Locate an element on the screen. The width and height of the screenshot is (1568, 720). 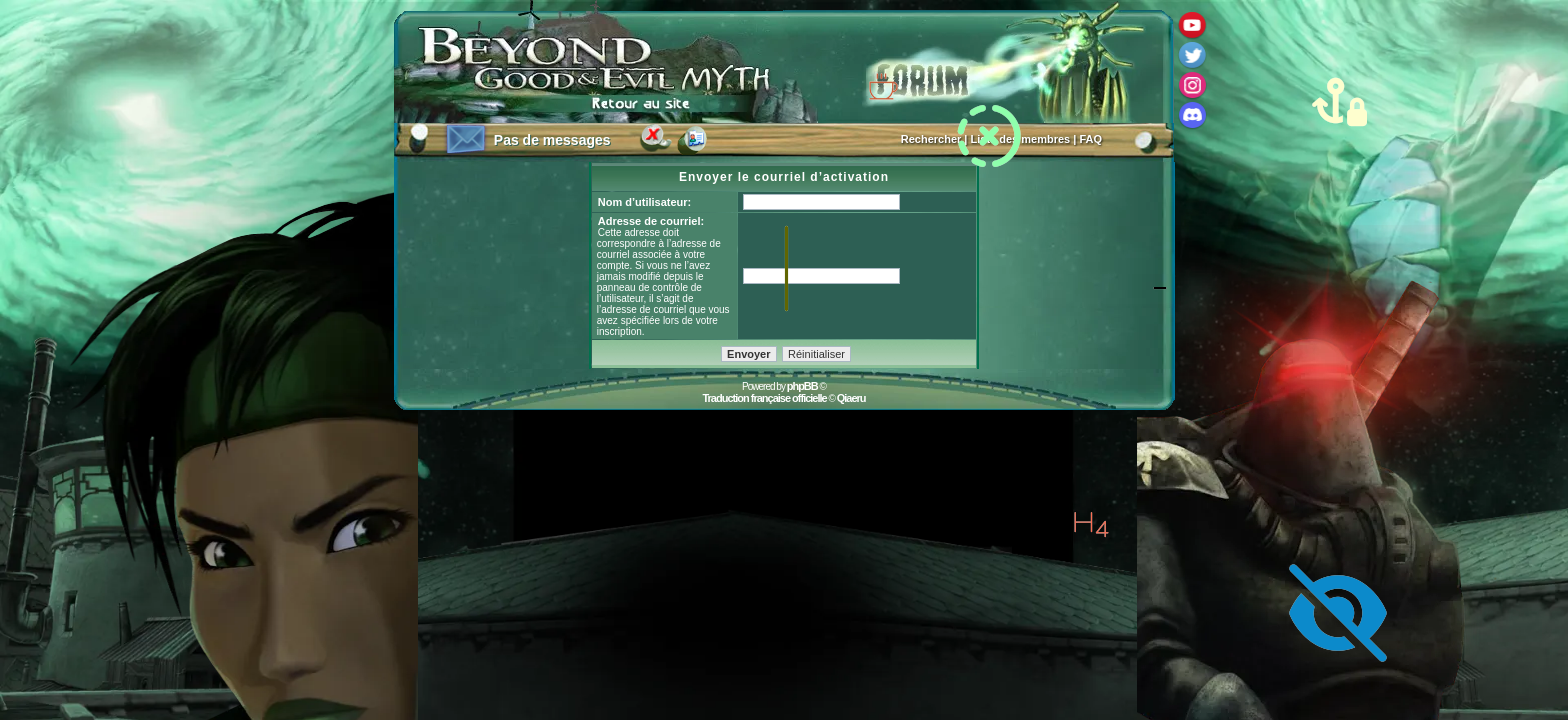
hide password or sensitive content is located at coordinates (1338, 613).